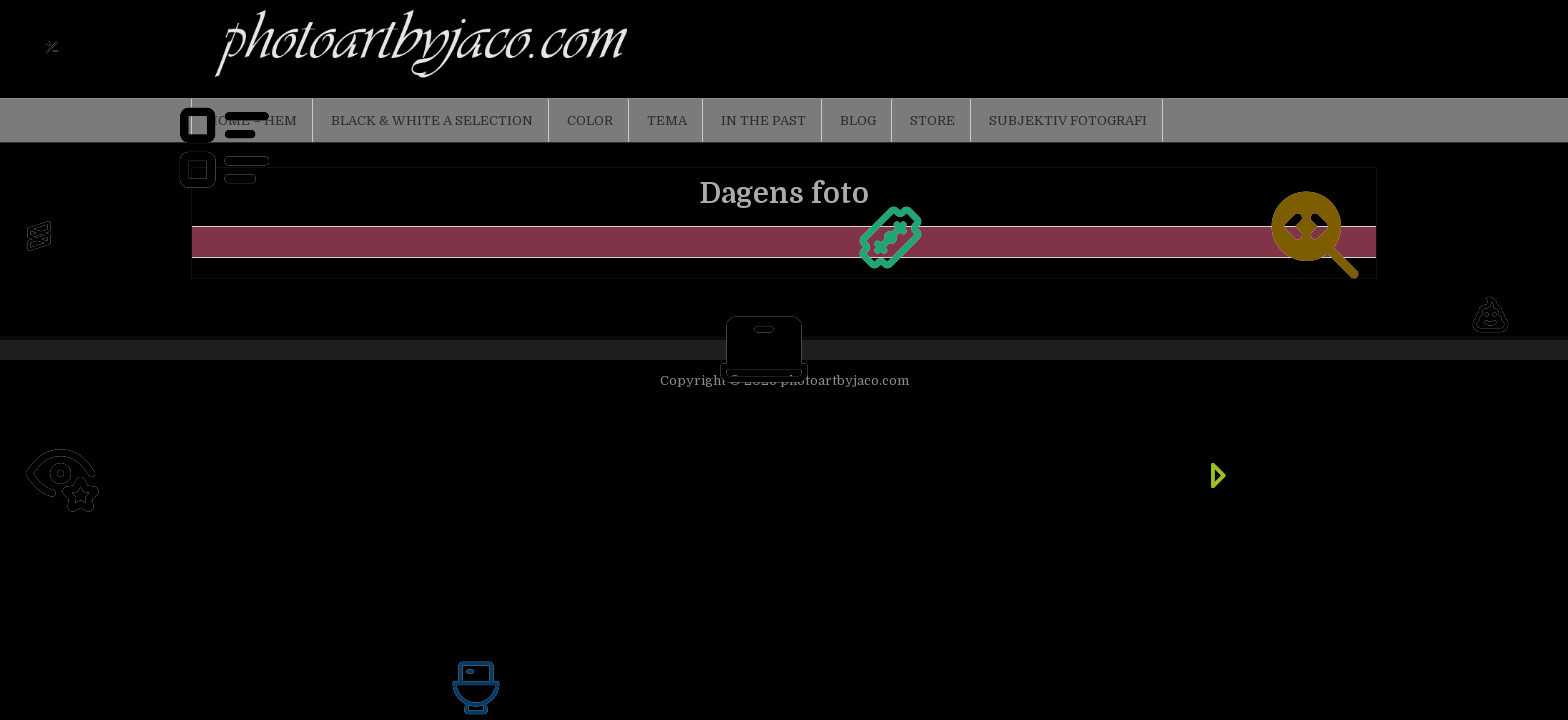 This screenshot has height=720, width=1568. What do you see at coordinates (224, 147) in the screenshot?
I see `view detailed list items` at bounding box center [224, 147].